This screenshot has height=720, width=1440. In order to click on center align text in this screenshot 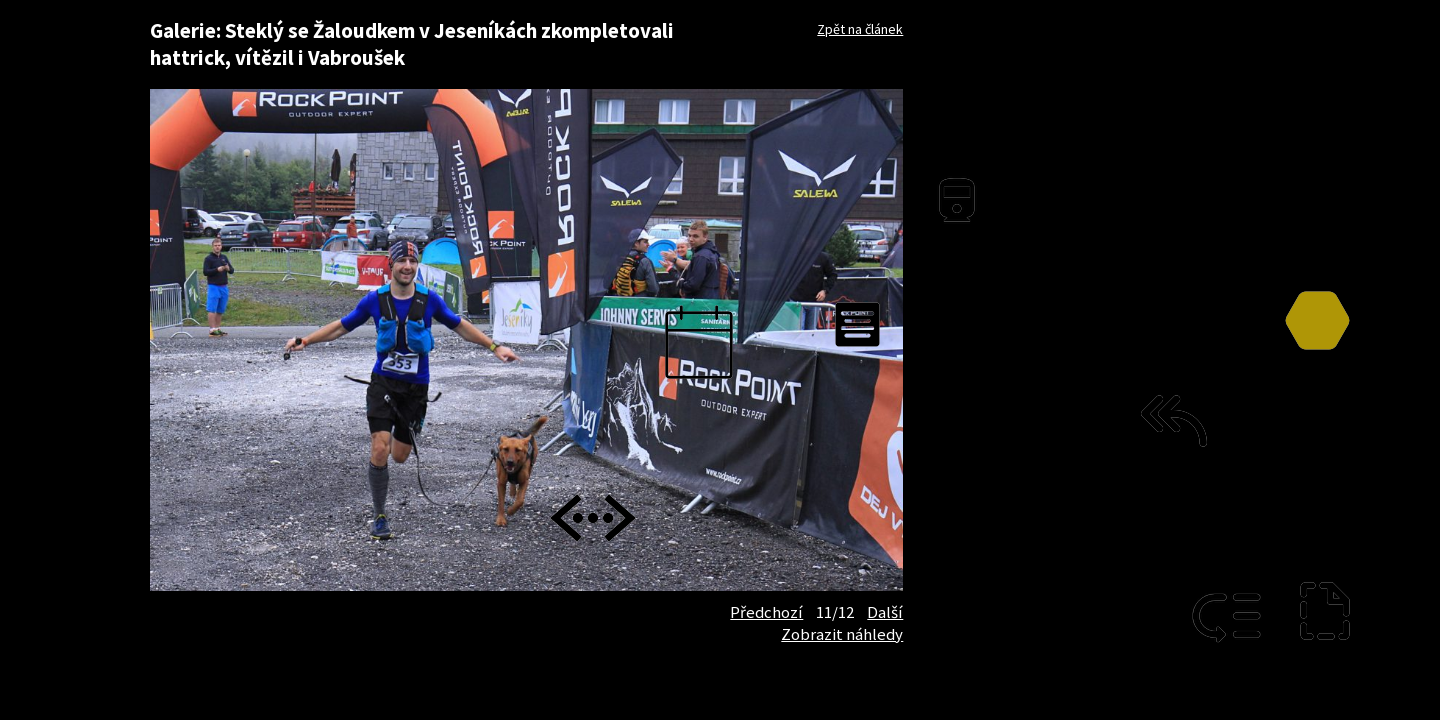, I will do `click(857, 324)`.